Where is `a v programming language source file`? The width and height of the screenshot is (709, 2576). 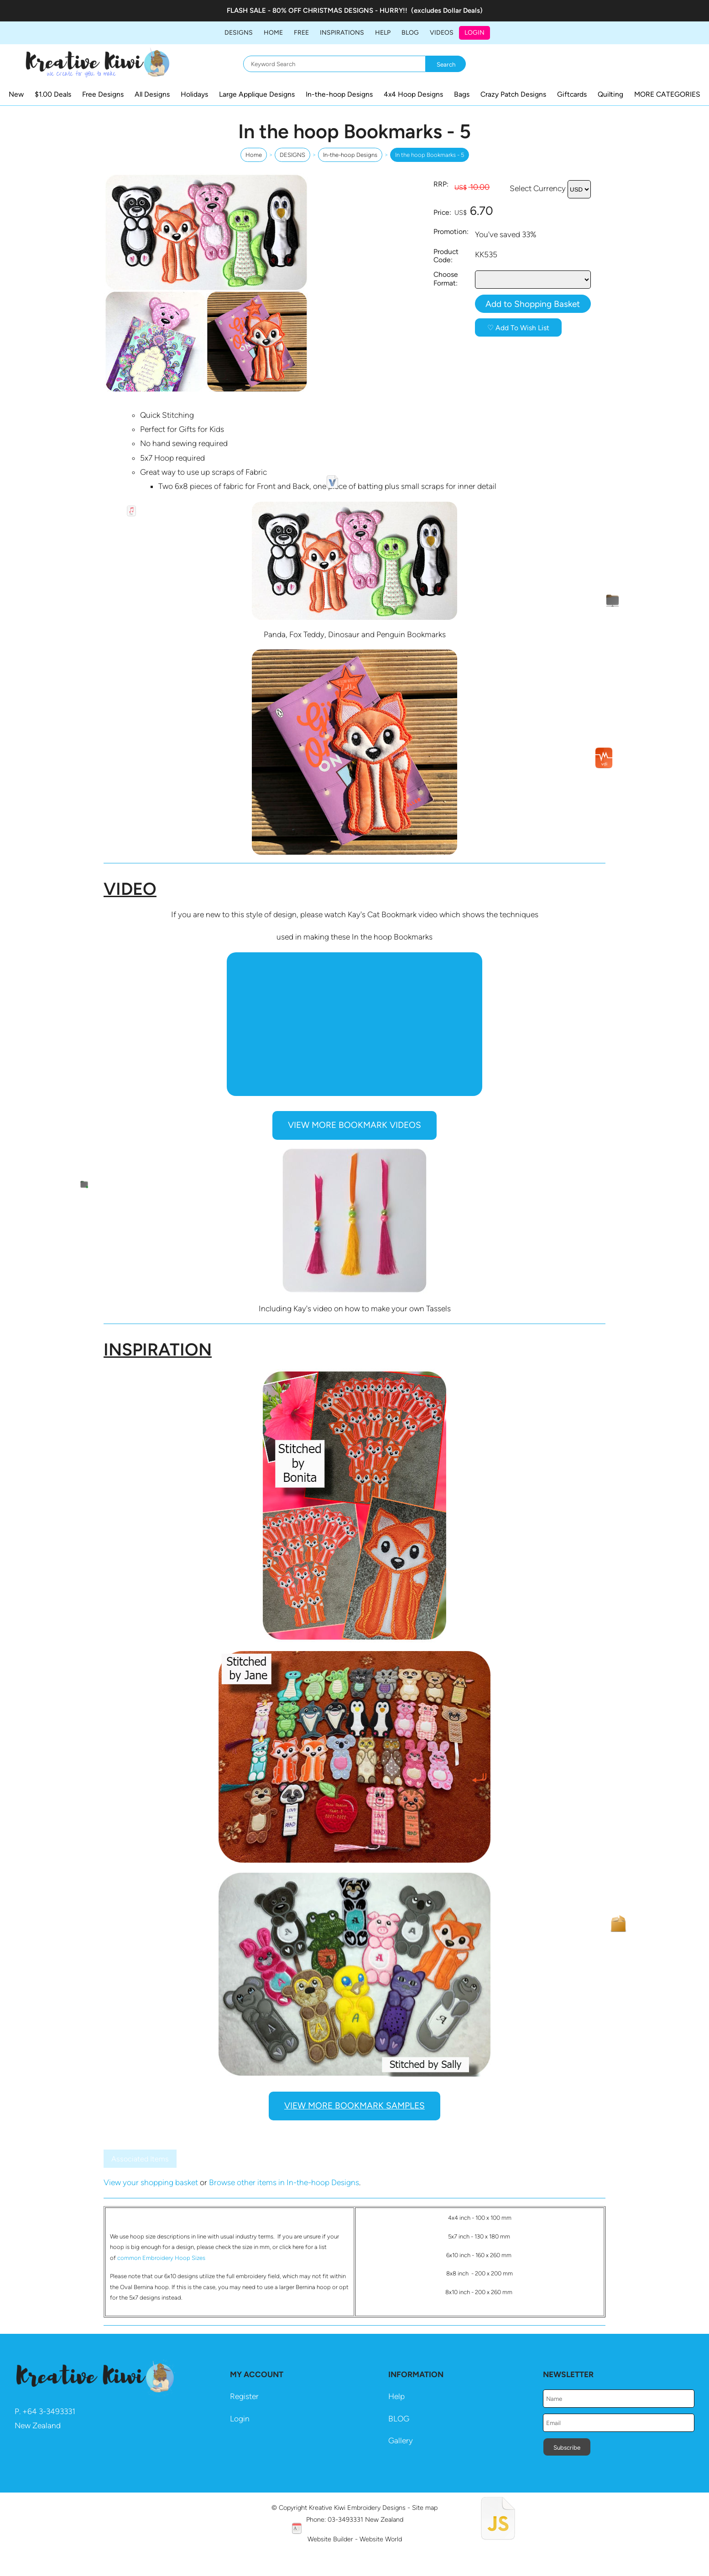
a v programming language source file is located at coordinates (332, 482).